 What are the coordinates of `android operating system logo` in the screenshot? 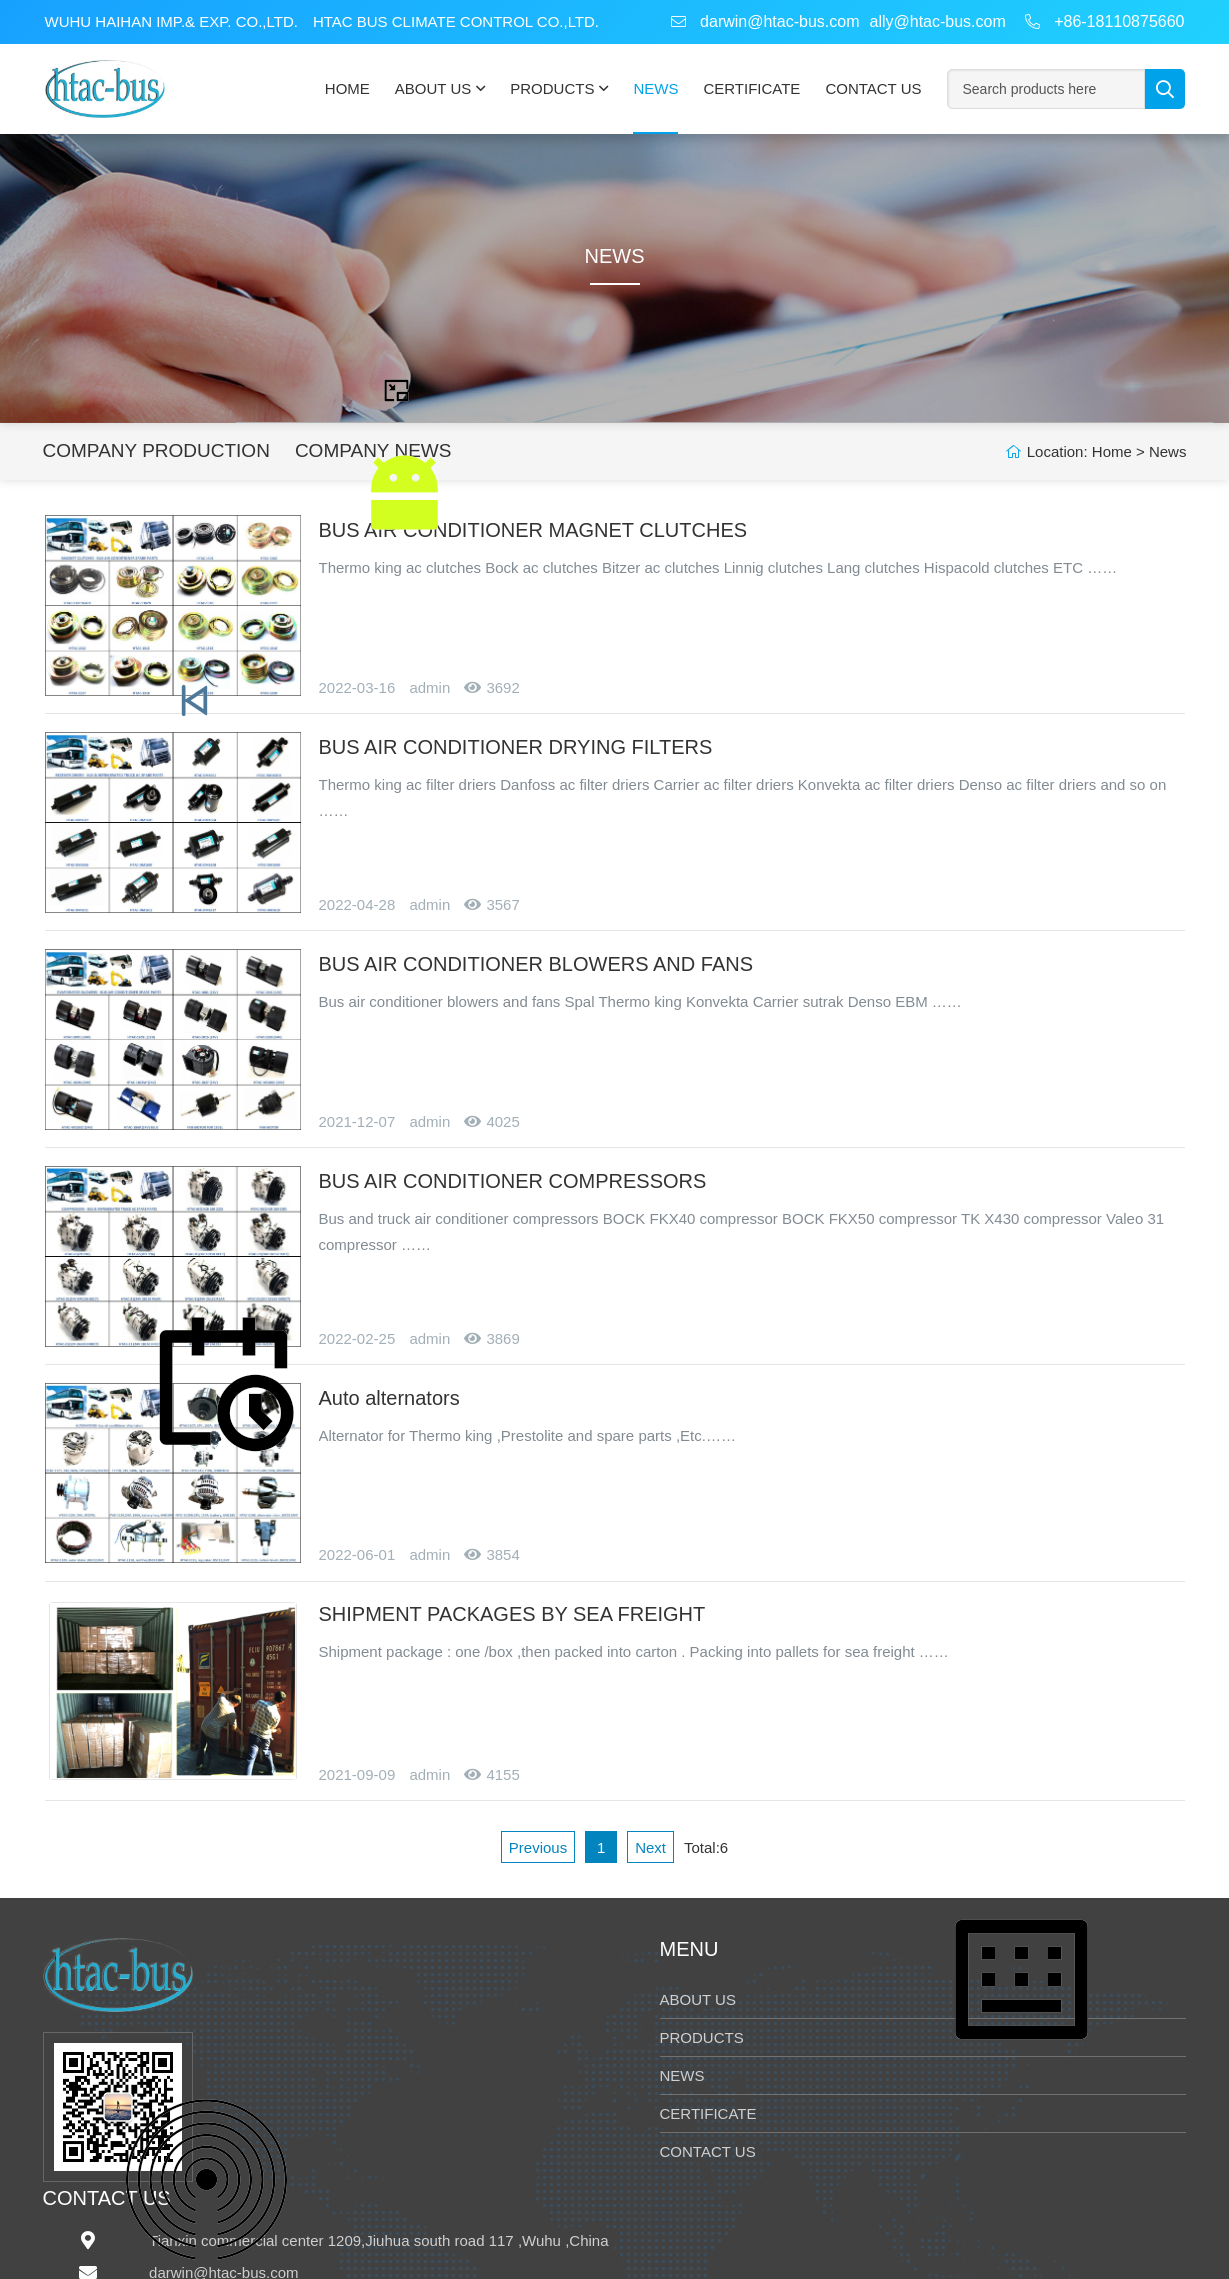 It's located at (404, 492).